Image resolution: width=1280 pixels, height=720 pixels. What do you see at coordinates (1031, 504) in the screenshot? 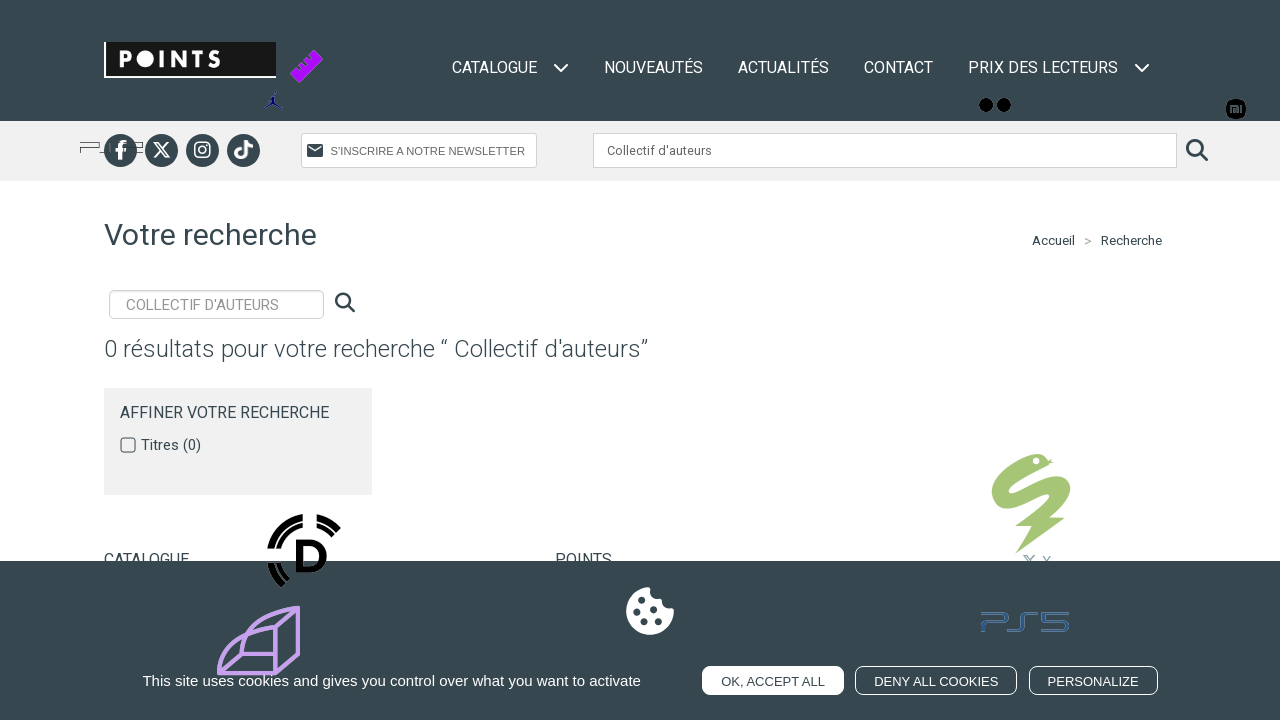
I see `numba python compiler logo` at bounding box center [1031, 504].